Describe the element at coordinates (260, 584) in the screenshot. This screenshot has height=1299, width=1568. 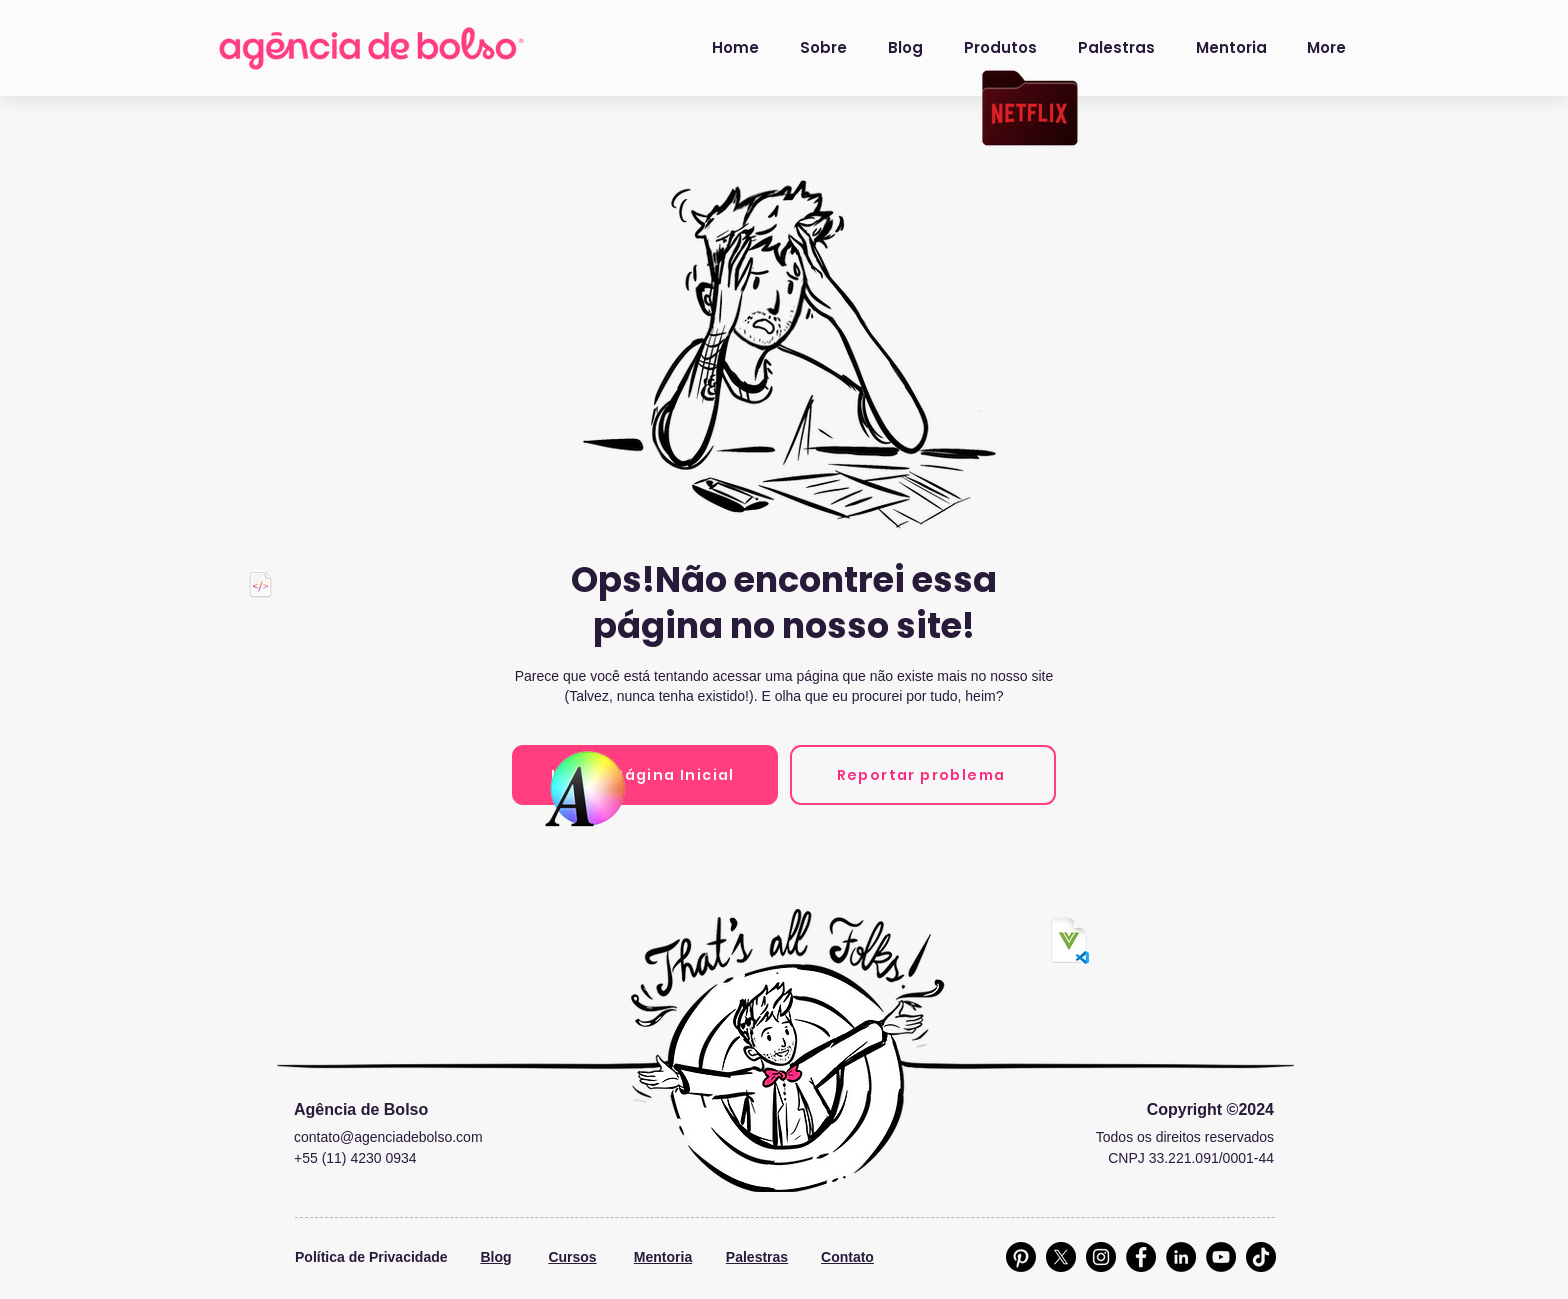
I see `maven xml configuration file` at that location.